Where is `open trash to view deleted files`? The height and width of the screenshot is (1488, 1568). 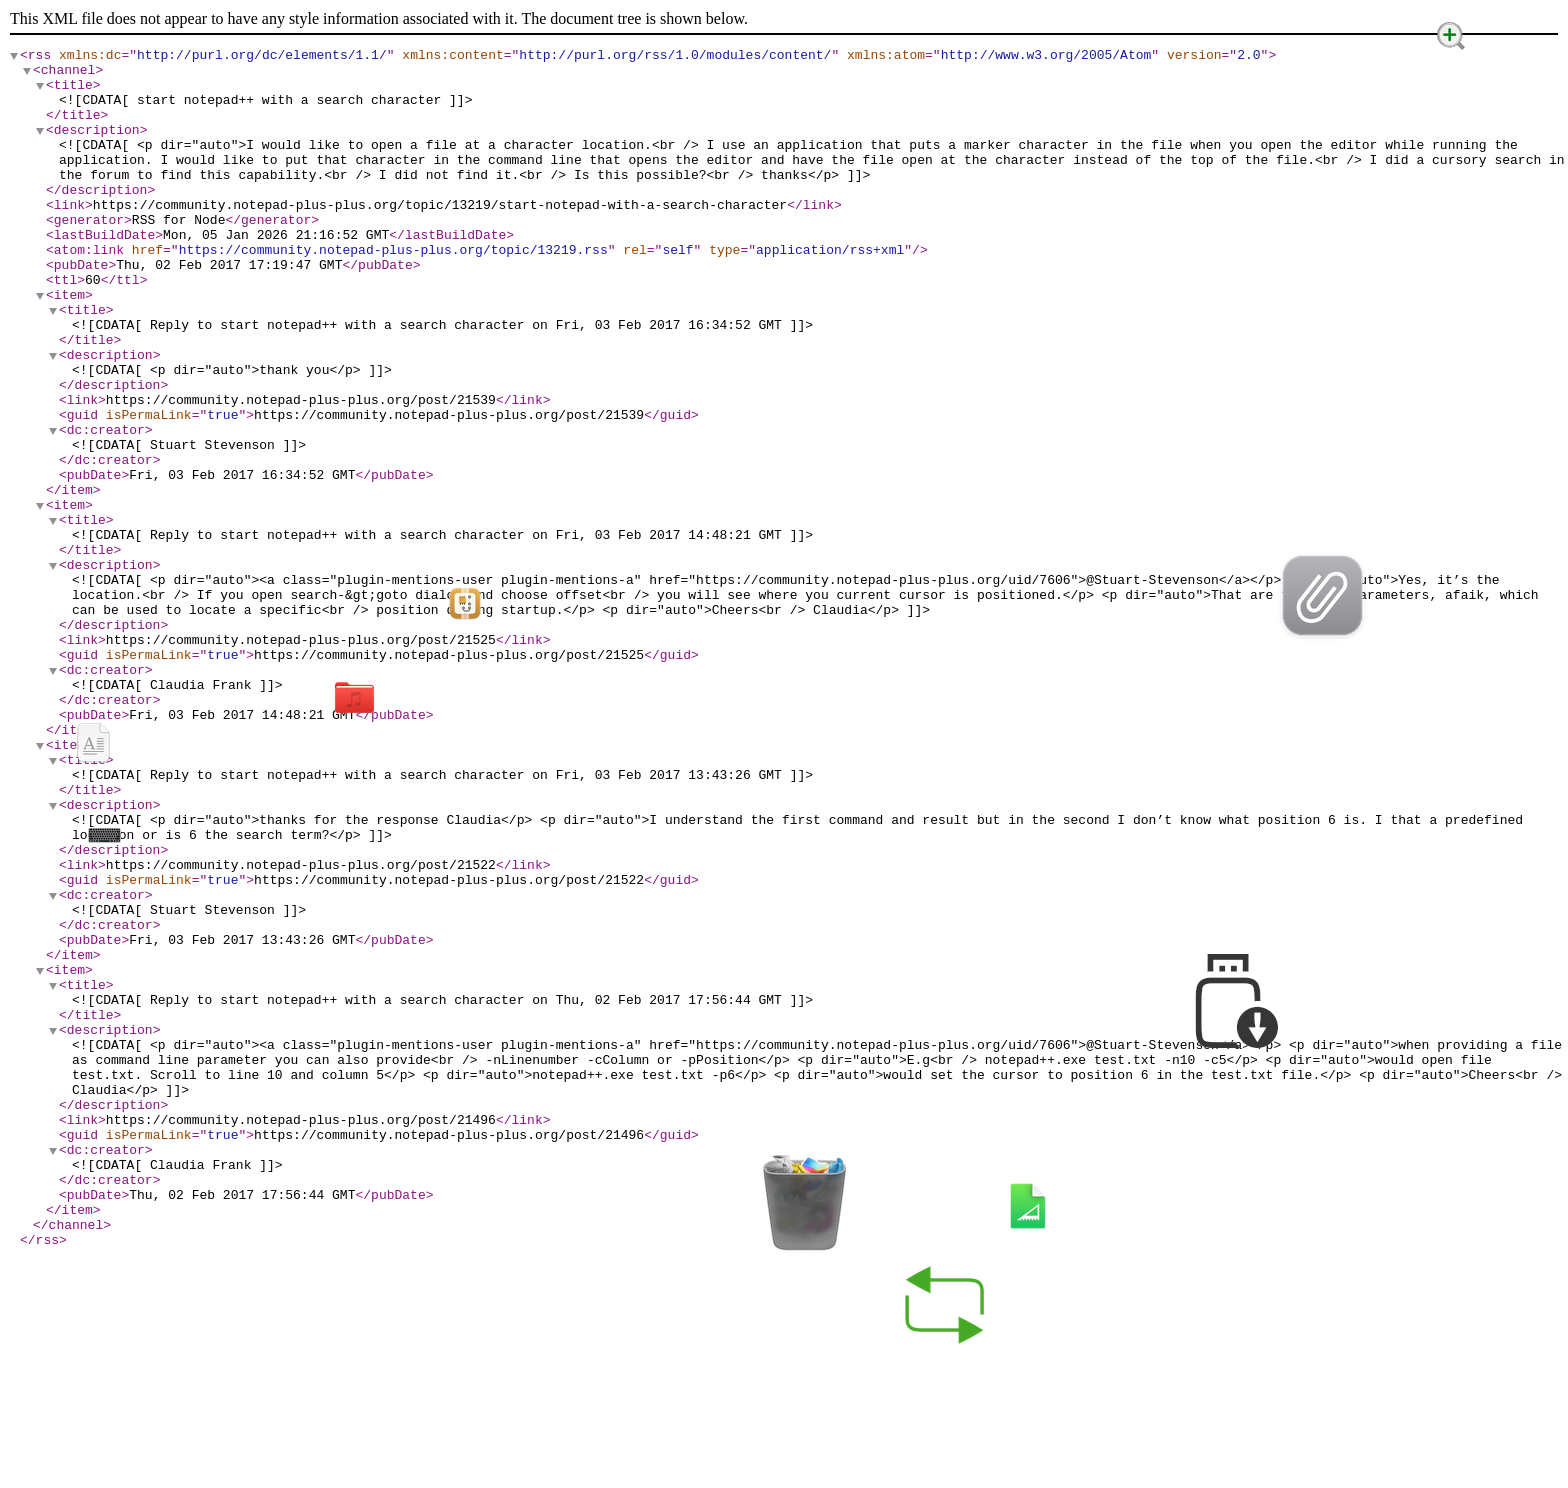 open trash to view deleted files is located at coordinates (804, 1203).